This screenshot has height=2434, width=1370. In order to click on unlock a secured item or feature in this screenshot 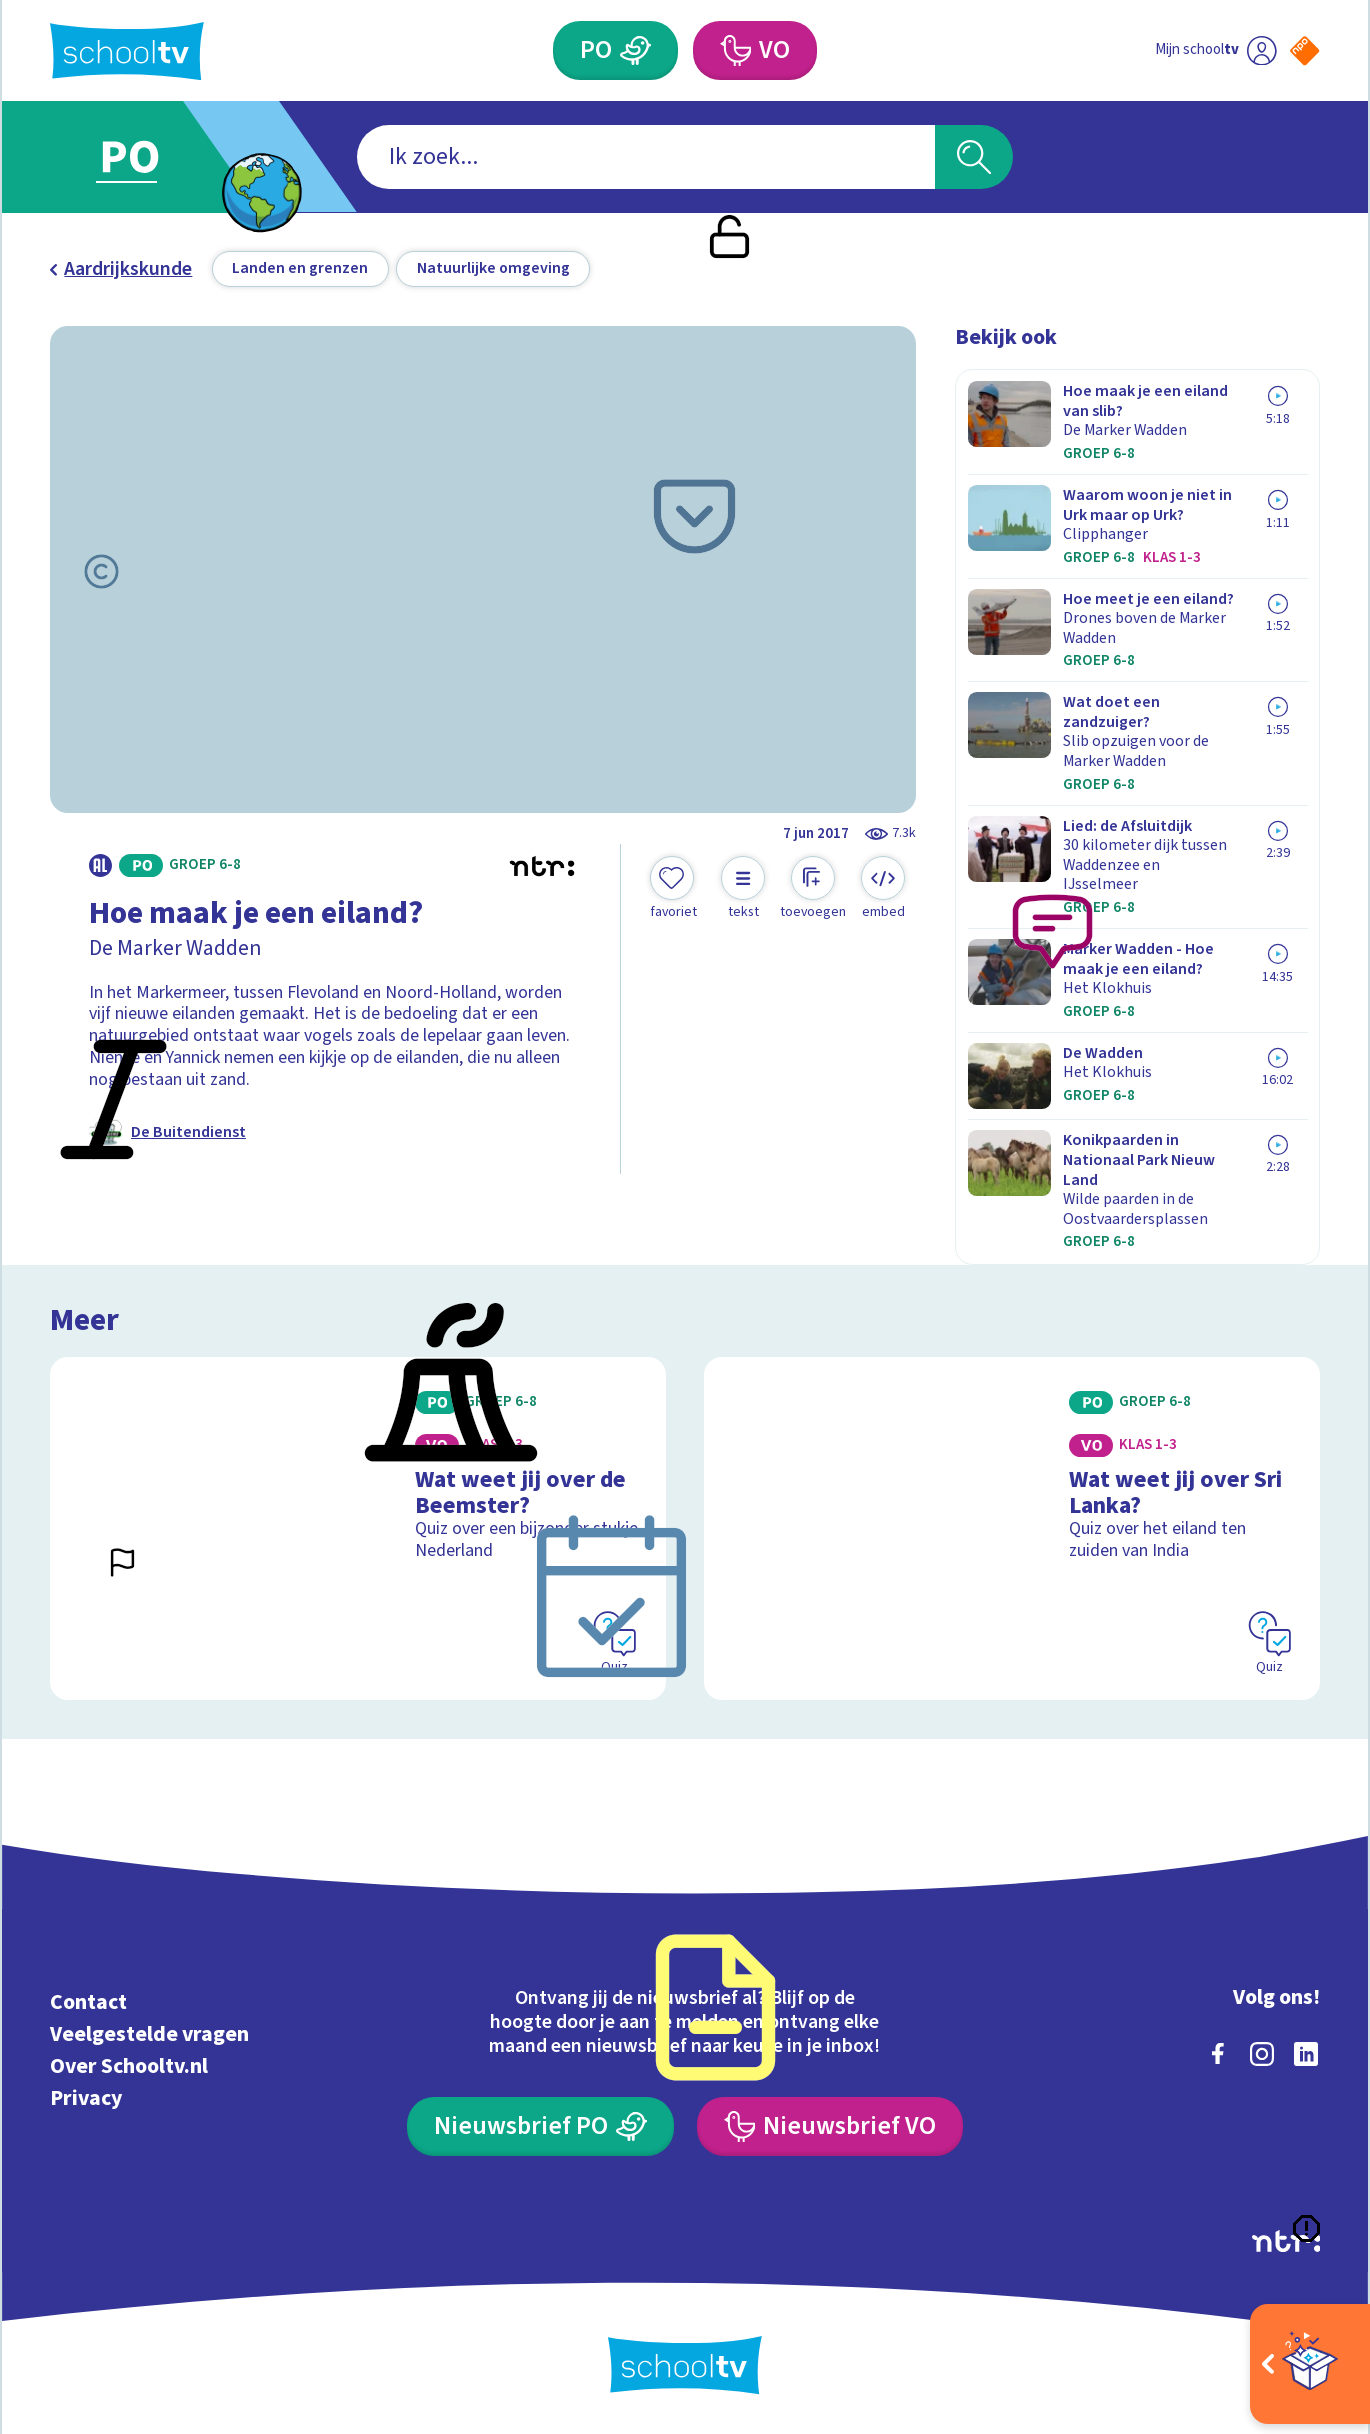, I will do `click(729, 236)`.